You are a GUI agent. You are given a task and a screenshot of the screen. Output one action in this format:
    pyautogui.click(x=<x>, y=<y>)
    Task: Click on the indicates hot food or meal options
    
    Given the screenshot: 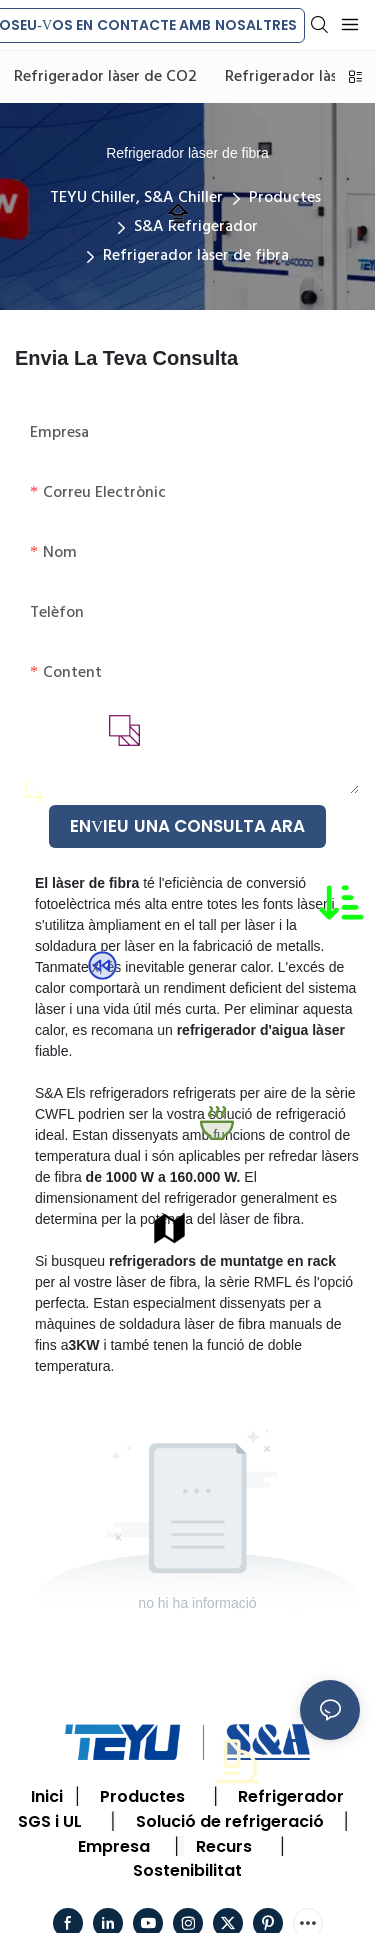 What is the action you would take?
    pyautogui.click(x=217, y=1123)
    